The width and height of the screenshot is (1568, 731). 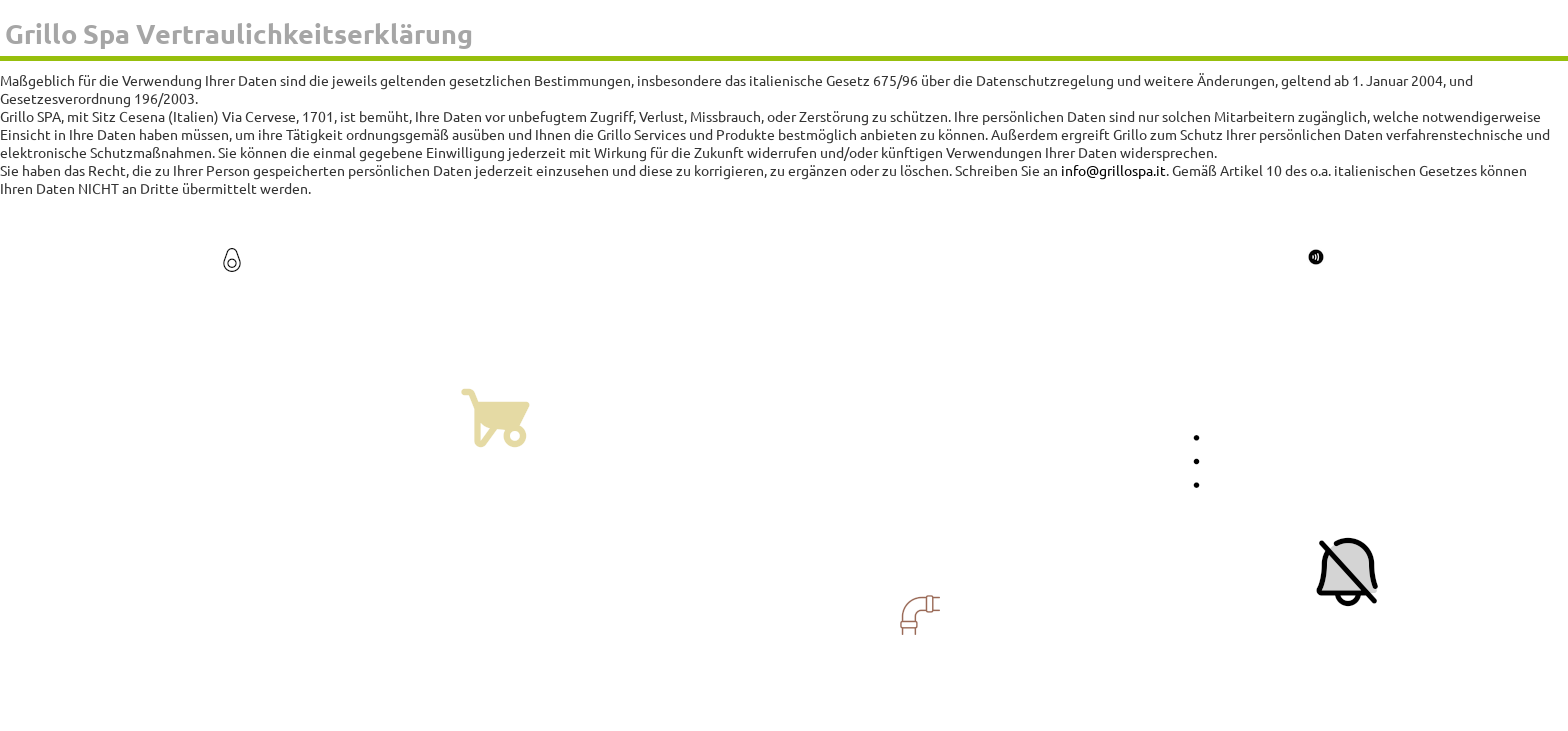 I want to click on mute notifications, so click(x=1348, y=572).